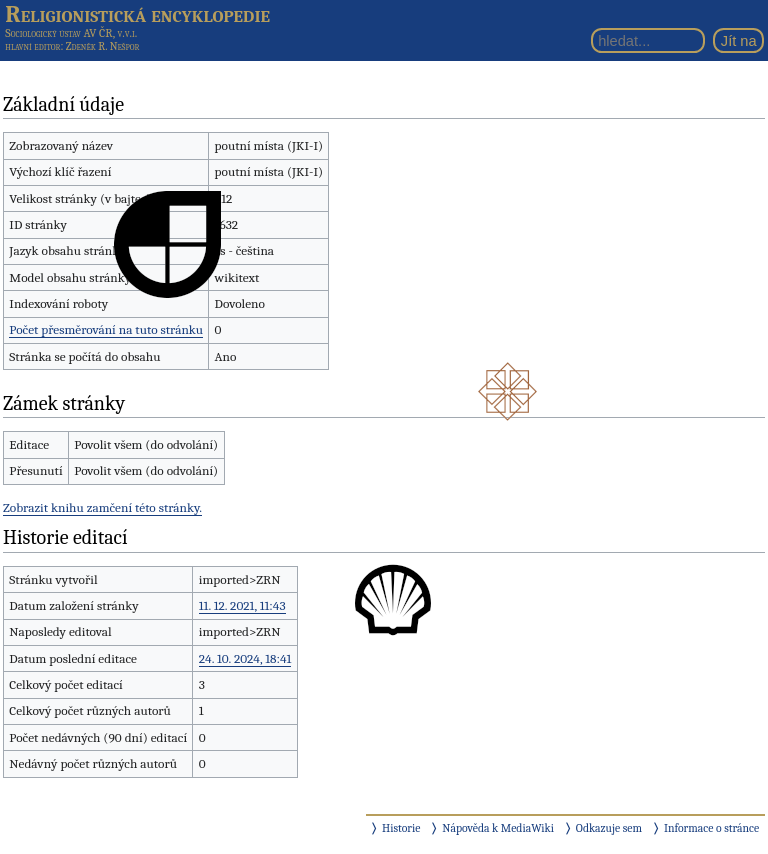 This screenshot has width=768, height=854. What do you see at coordinates (167, 244) in the screenshot?
I see `jamstack platform or framework branding` at bounding box center [167, 244].